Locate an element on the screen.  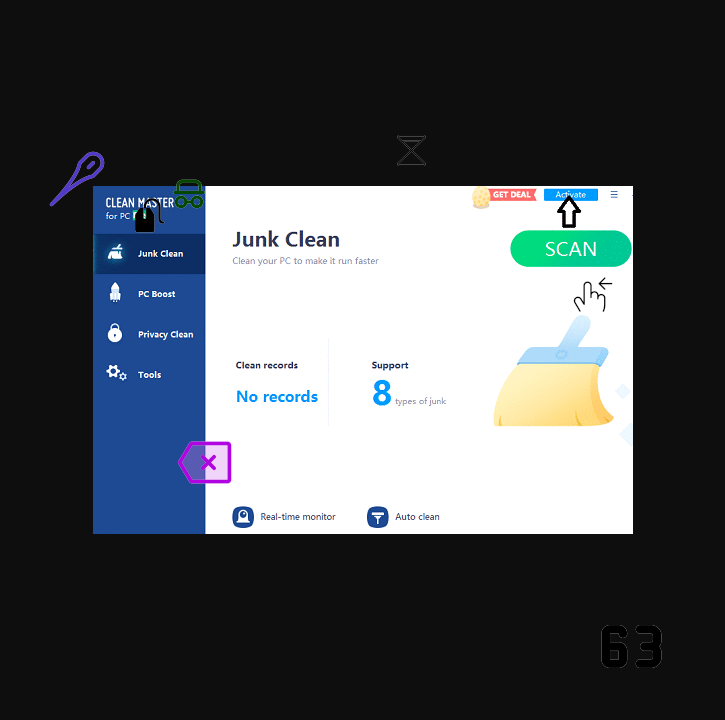
browse tea or hot beverage options is located at coordinates (148, 216).